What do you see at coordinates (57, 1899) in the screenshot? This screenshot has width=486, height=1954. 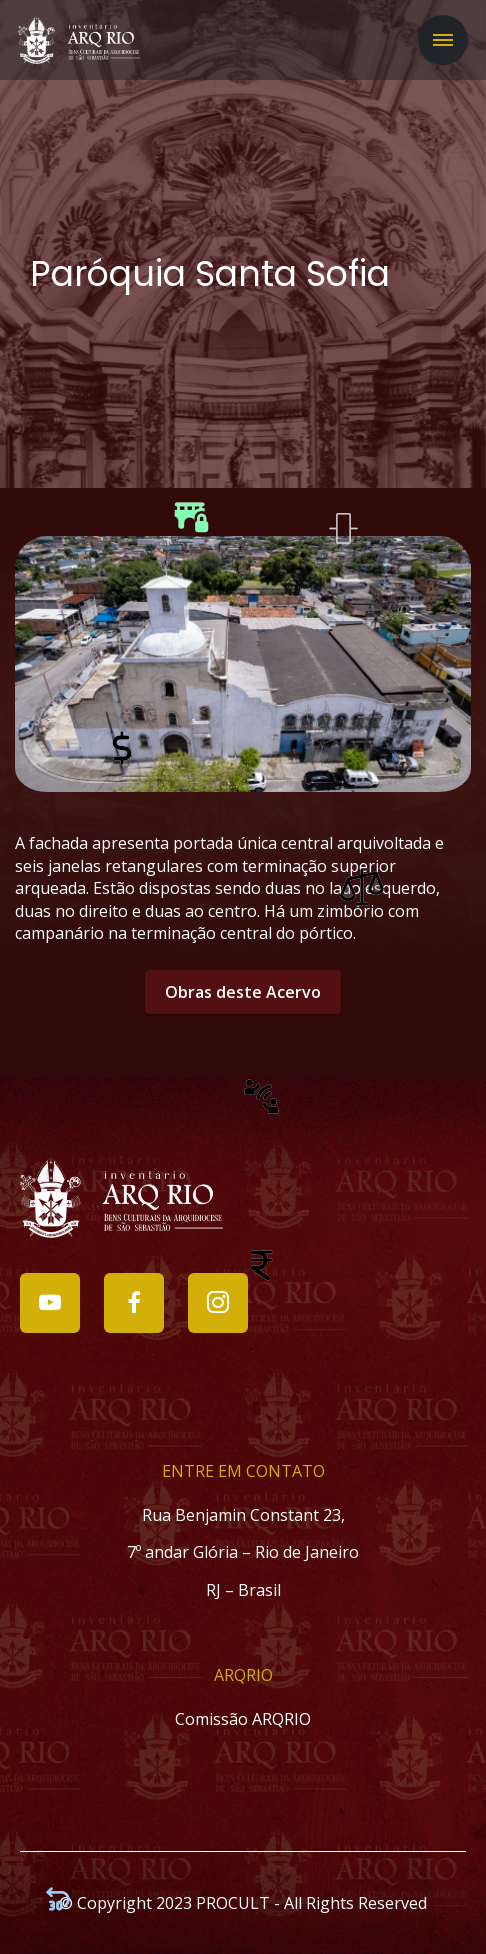 I see `skip back 30 seconds` at bounding box center [57, 1899].